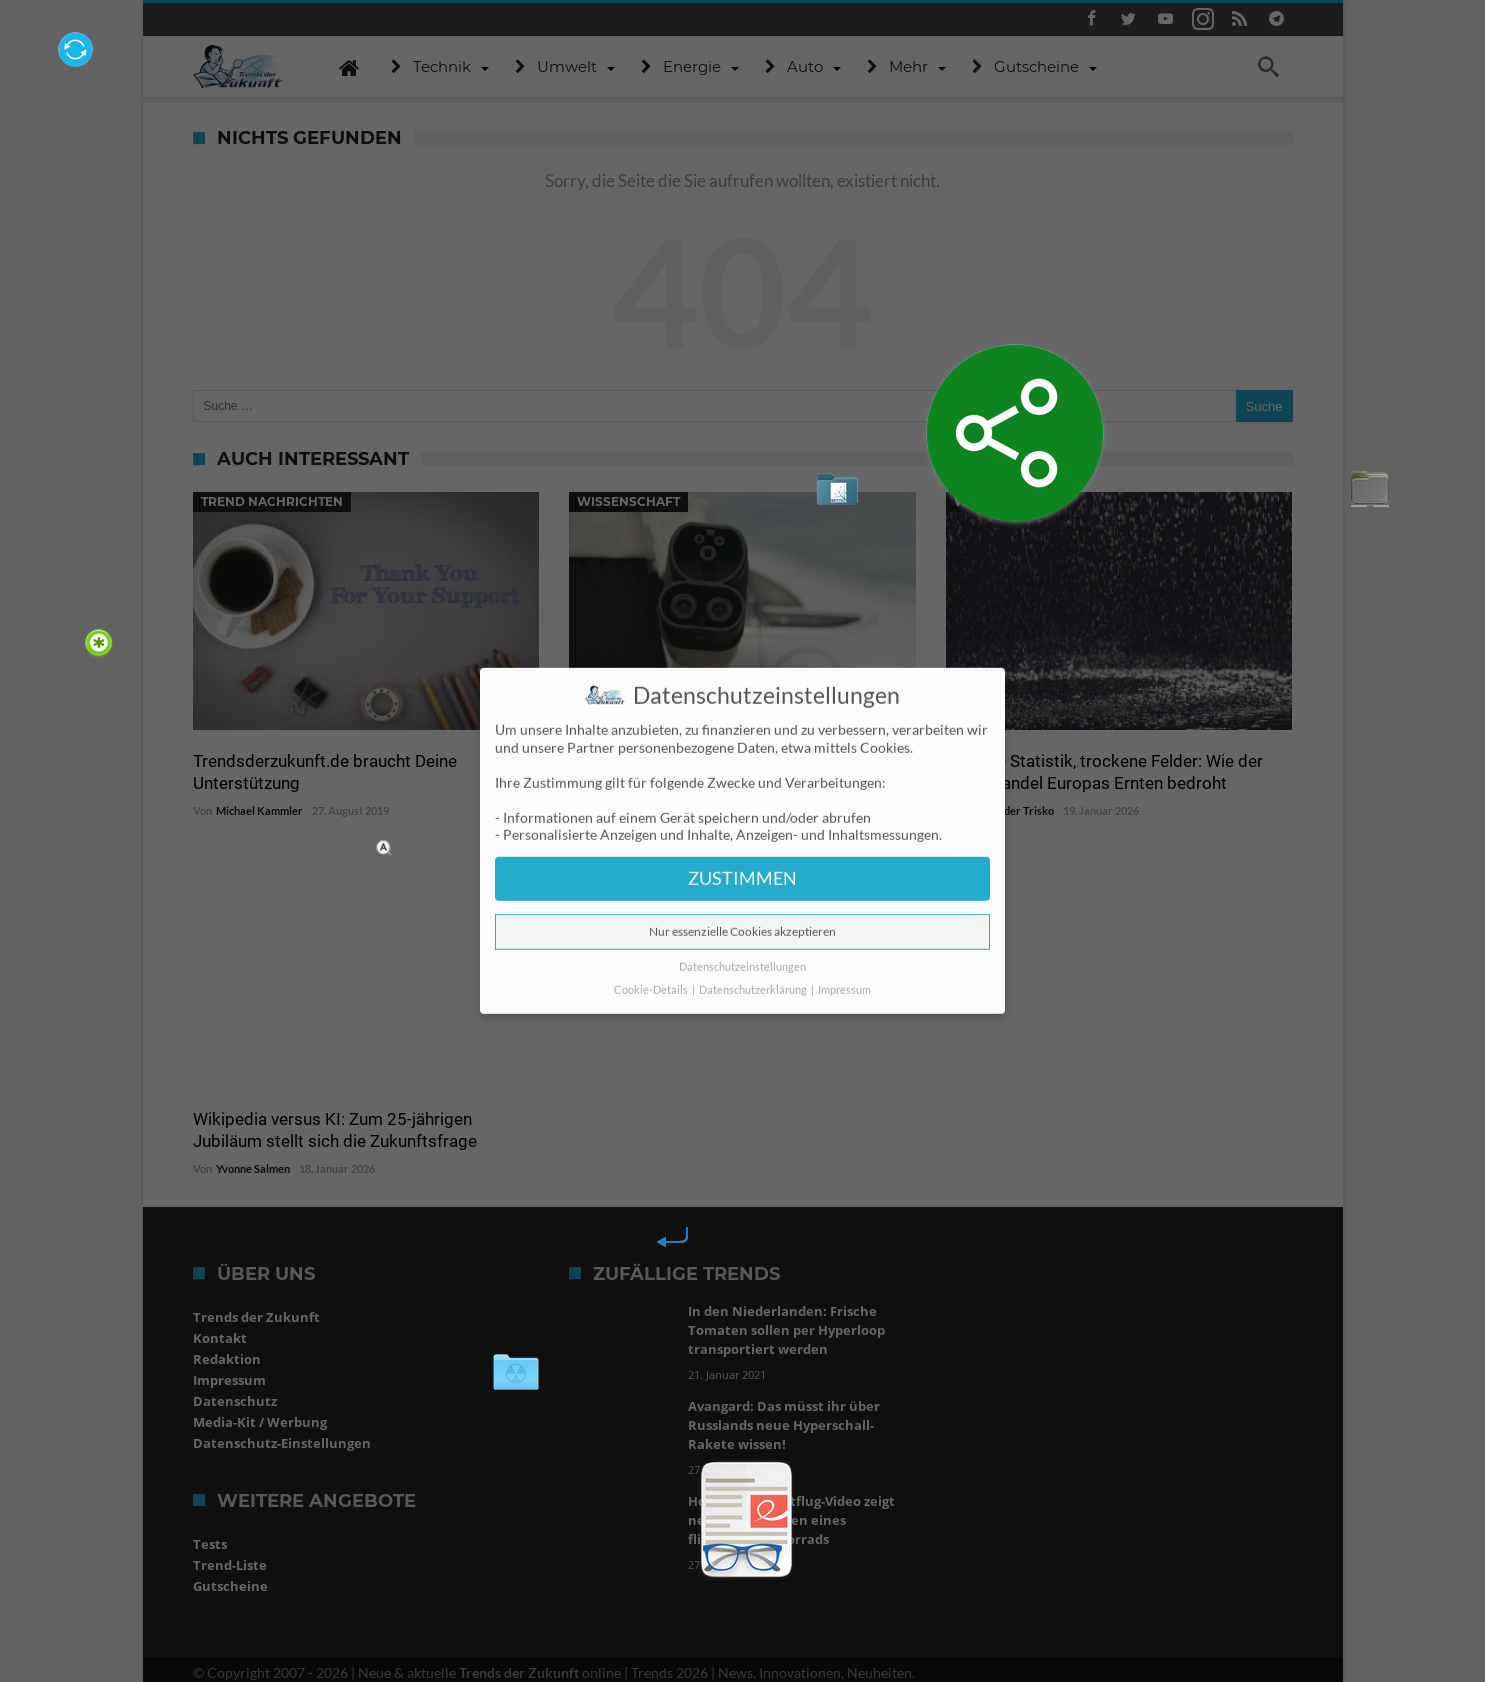 The image size is (1485, 1682). What do you see at coordinates (837, 490) in the screenshot?
I see `open lumion project files folder` at bounding box center [837, 490].